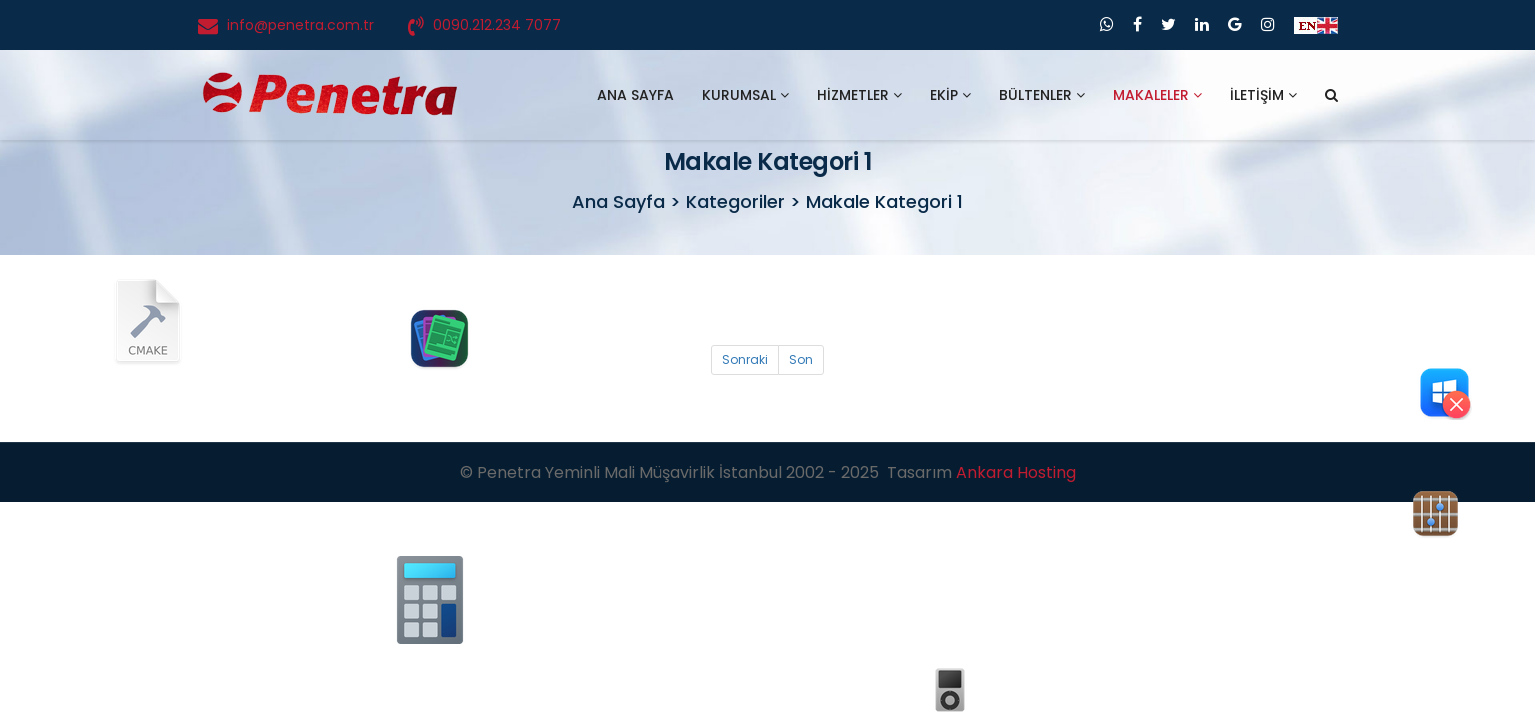  Describe the element at coordinates (1444, 392) in the screenshot. I see `uninstall windows applications running through wine` at that location.